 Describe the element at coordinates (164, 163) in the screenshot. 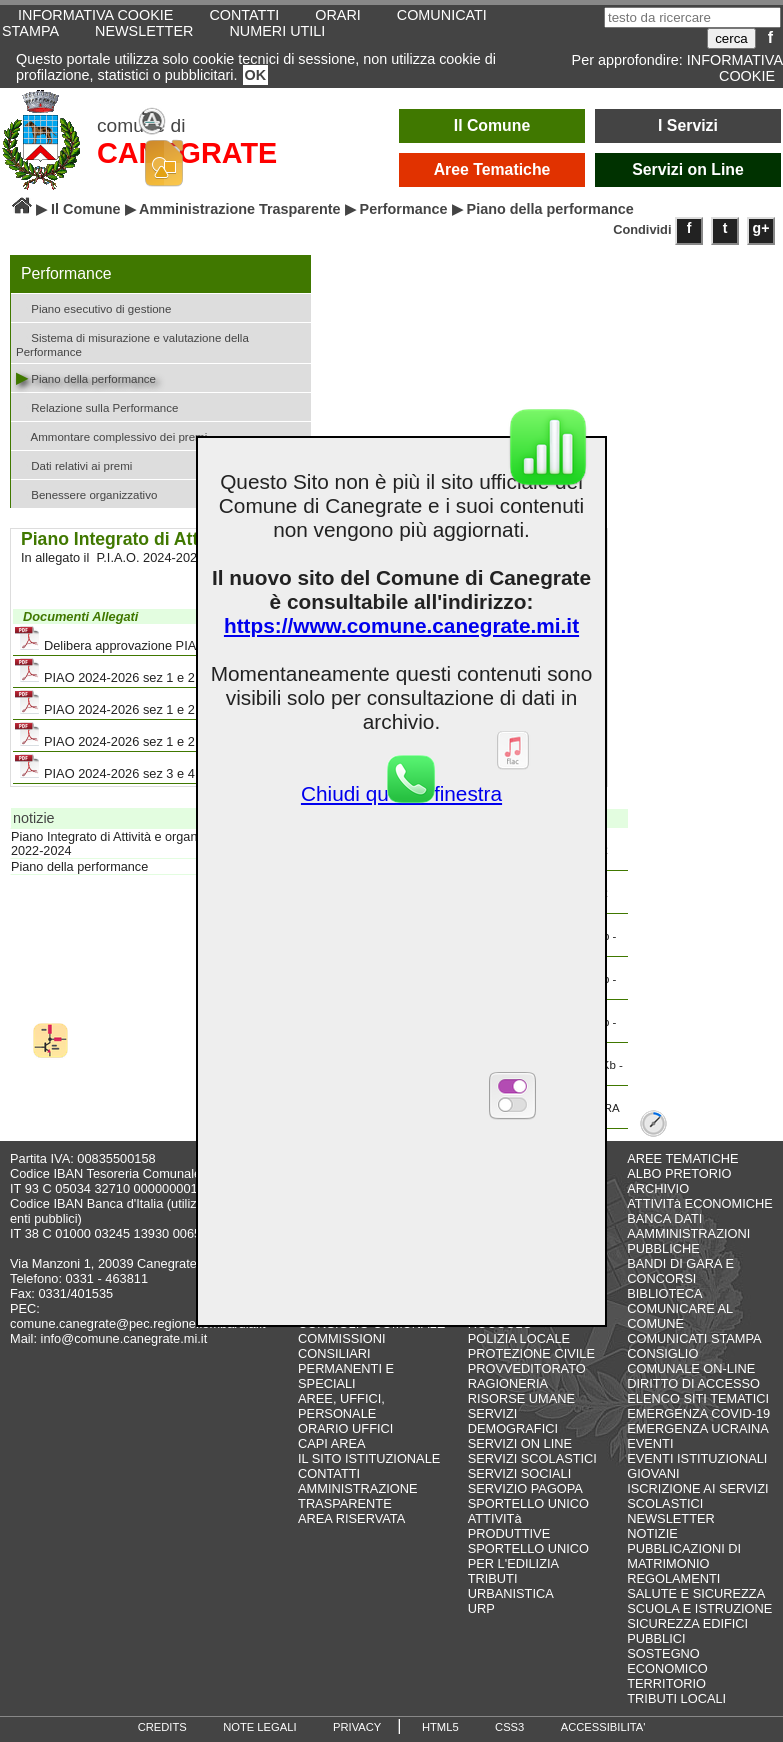

I see `open libreoffice draw application` at that location.